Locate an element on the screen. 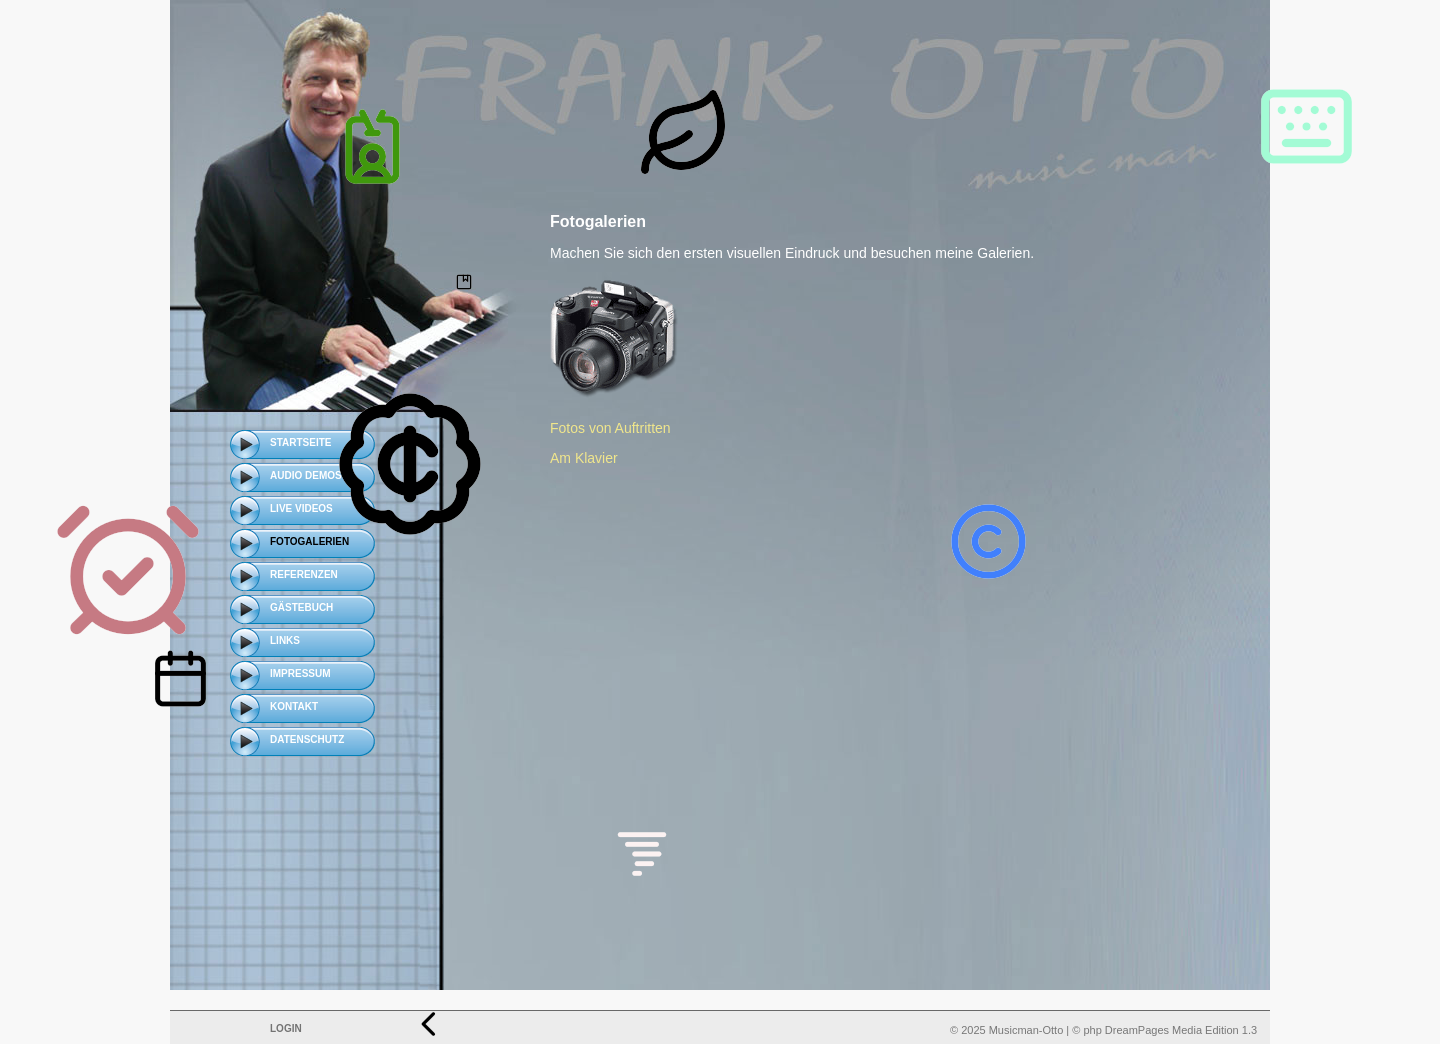  go back to the previous screen is located at coordinates (430, 1024).